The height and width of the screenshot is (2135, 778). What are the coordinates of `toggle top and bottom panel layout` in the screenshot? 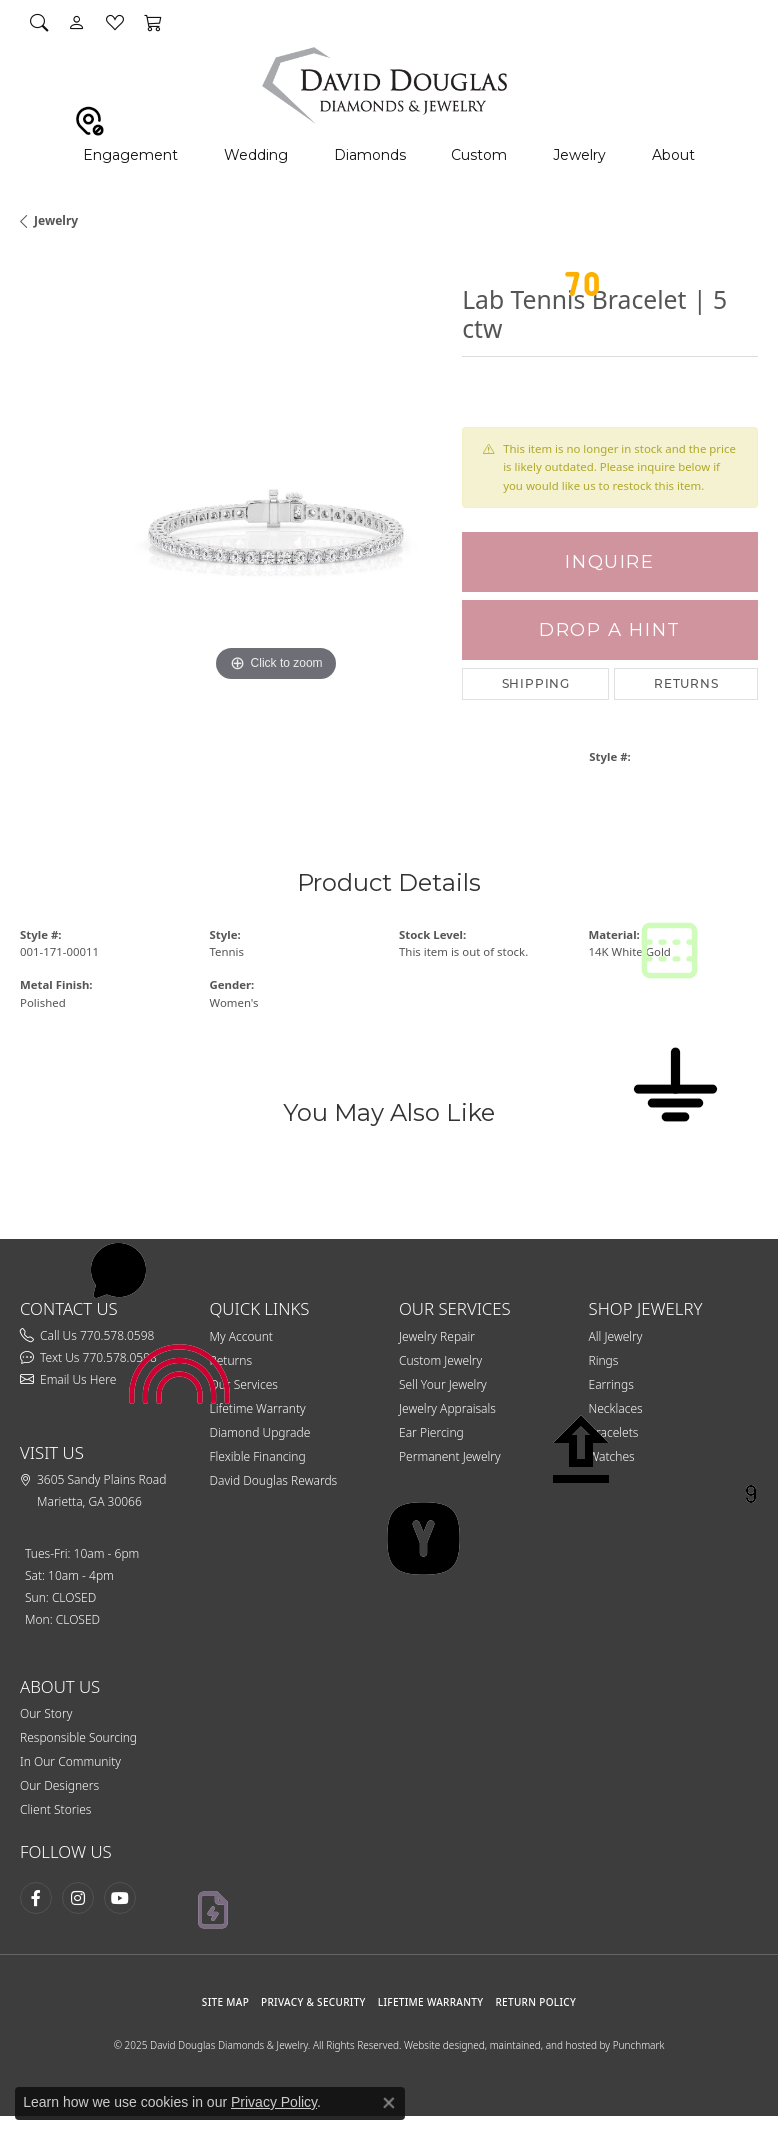 It's located at (669, 950).